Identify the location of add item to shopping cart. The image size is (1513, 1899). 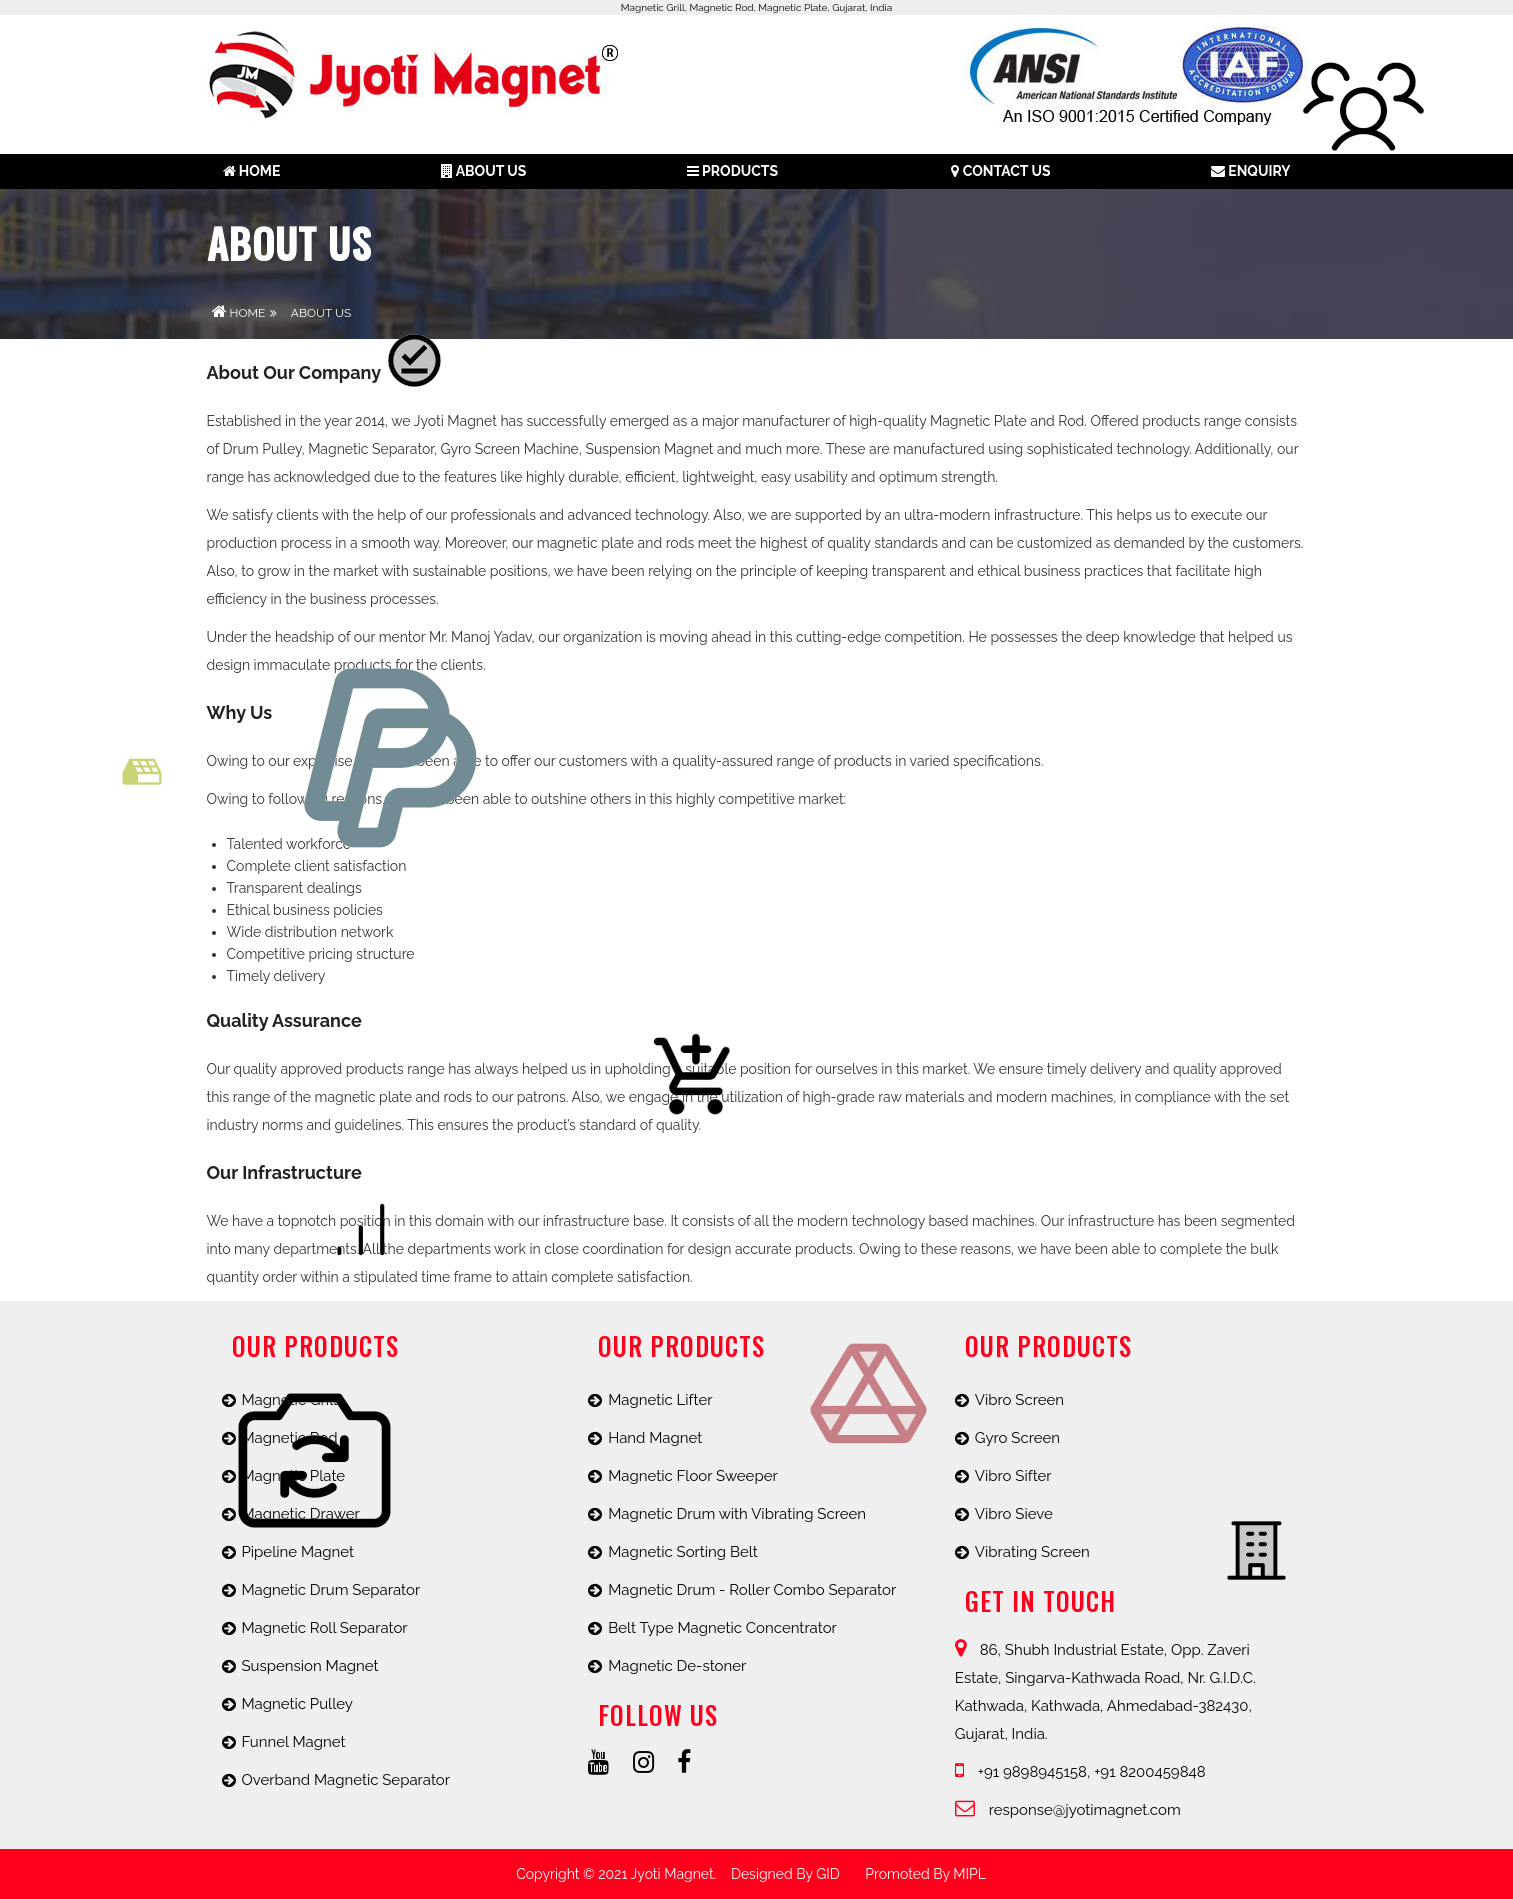
(696, 1076).